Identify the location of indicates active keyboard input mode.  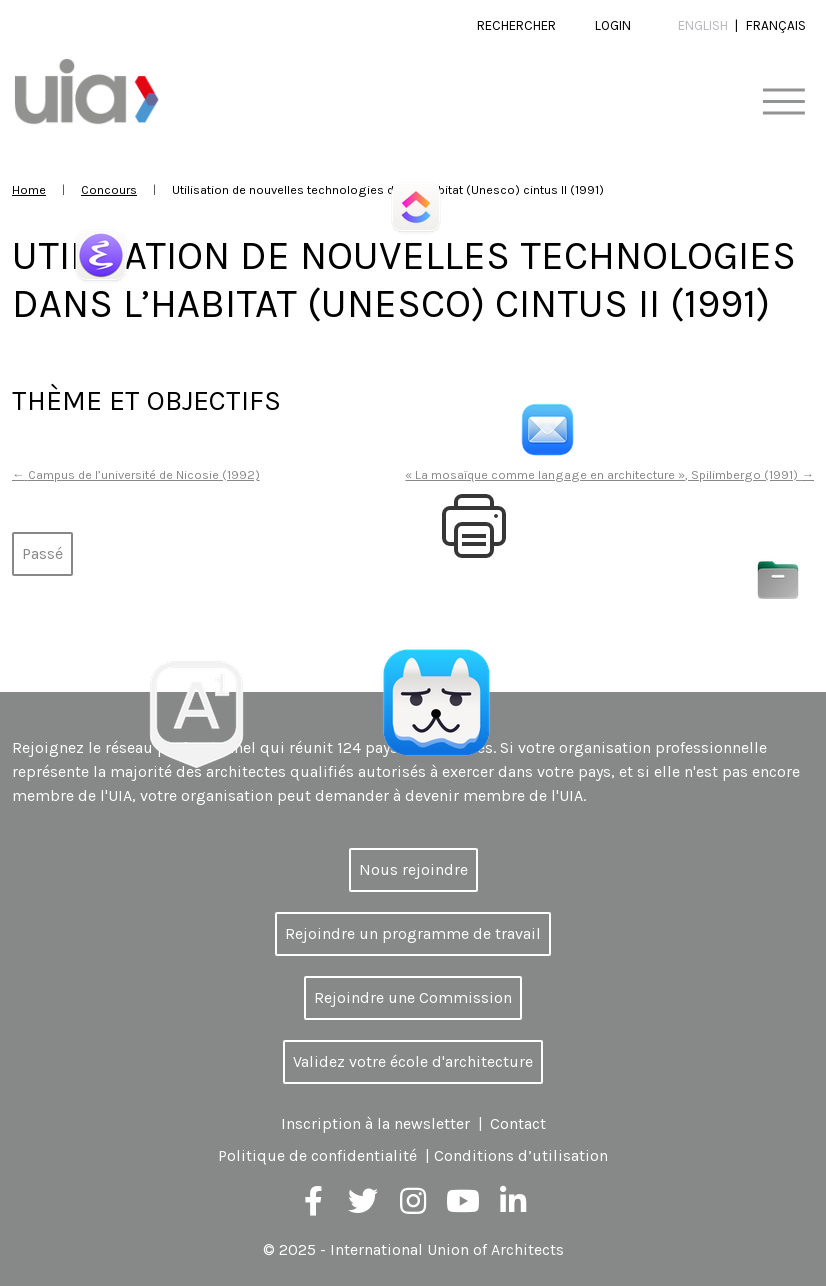
(196, 714).